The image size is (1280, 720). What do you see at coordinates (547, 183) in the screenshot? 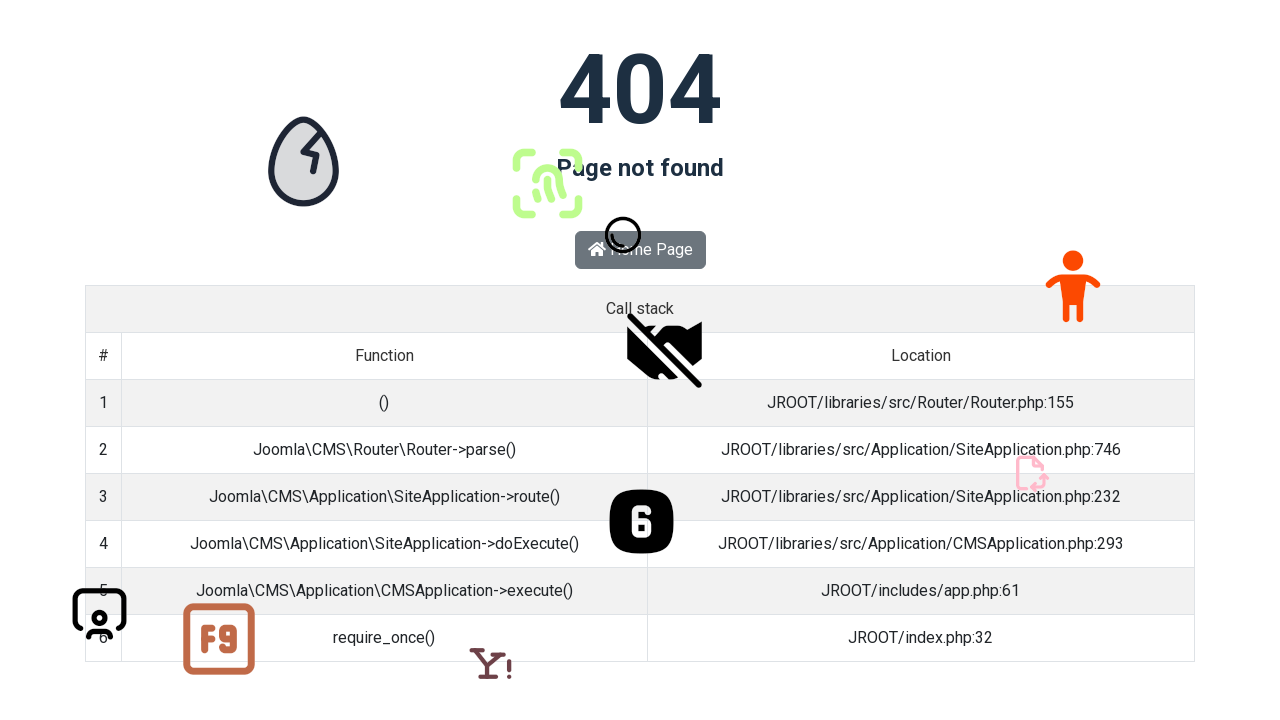
I see `authenticate with fingerprint` at bounding box center [547, 183].